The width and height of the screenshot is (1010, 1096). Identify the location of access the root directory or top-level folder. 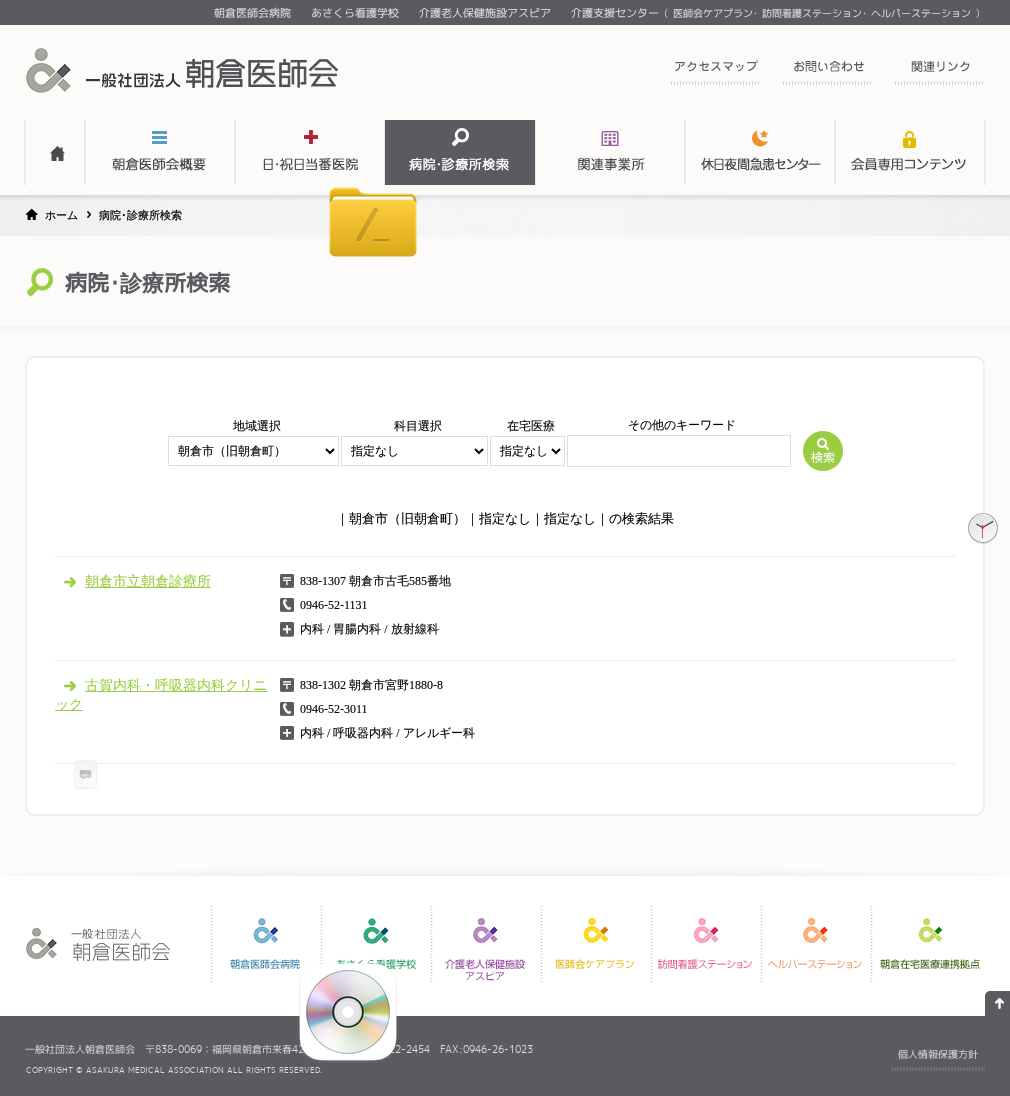
(373, 222).